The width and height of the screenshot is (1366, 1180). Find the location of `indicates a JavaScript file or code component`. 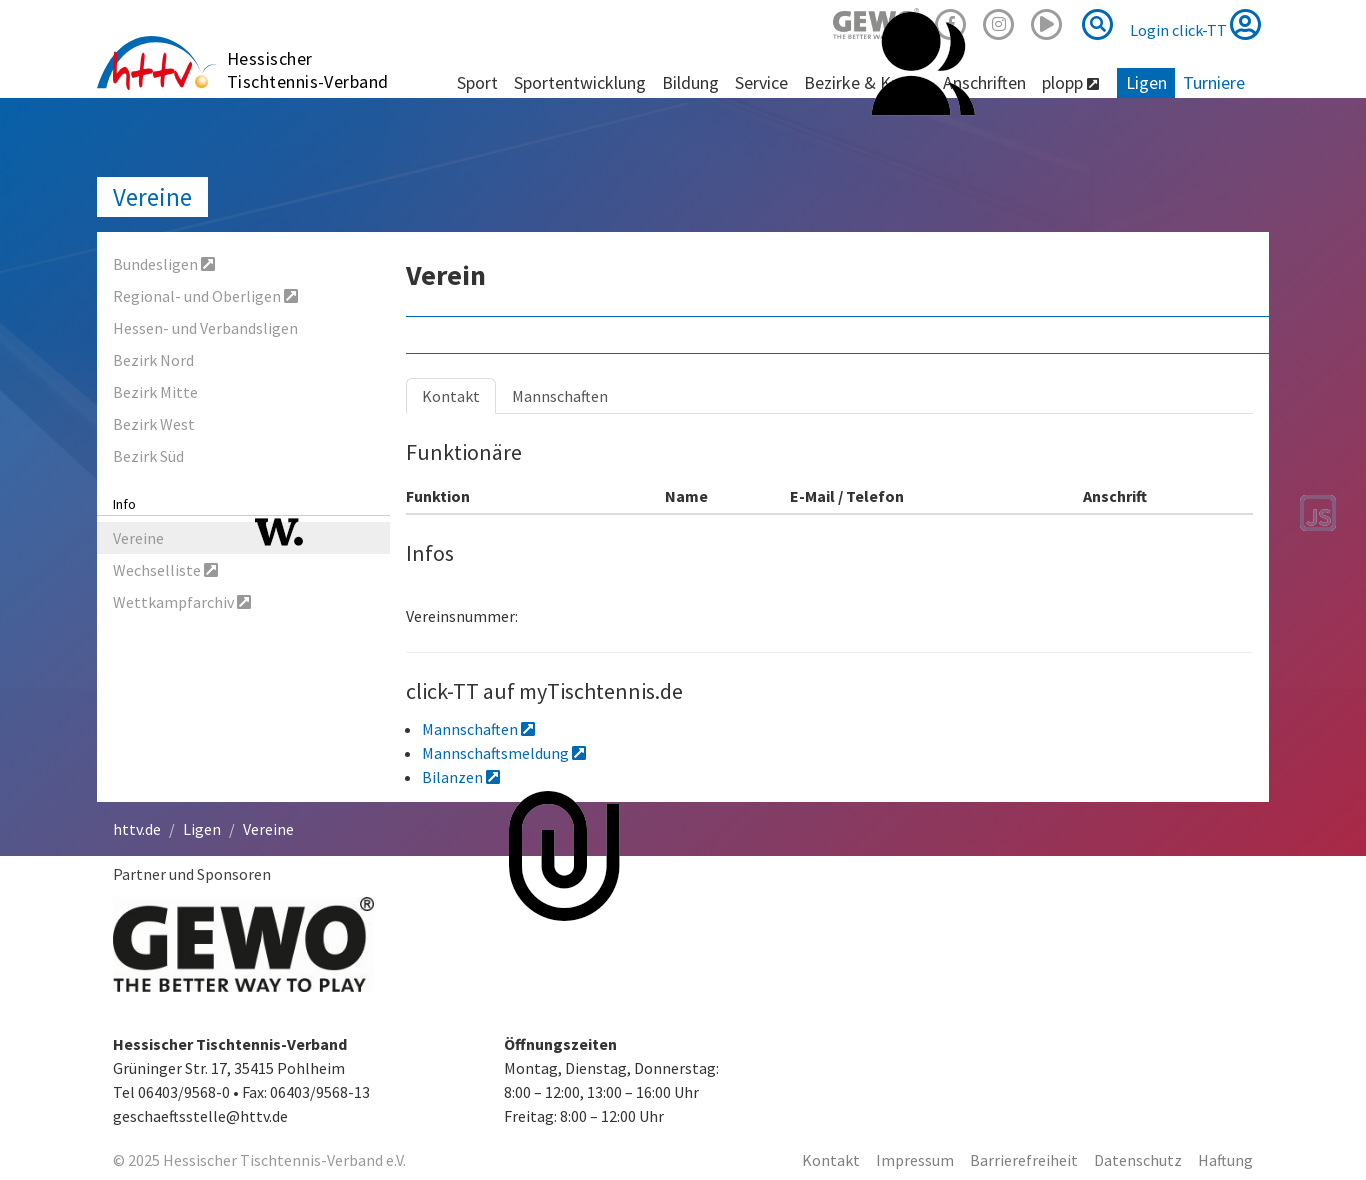

indicates a JavaScript file or code component is located at coordinates (1318, 513).